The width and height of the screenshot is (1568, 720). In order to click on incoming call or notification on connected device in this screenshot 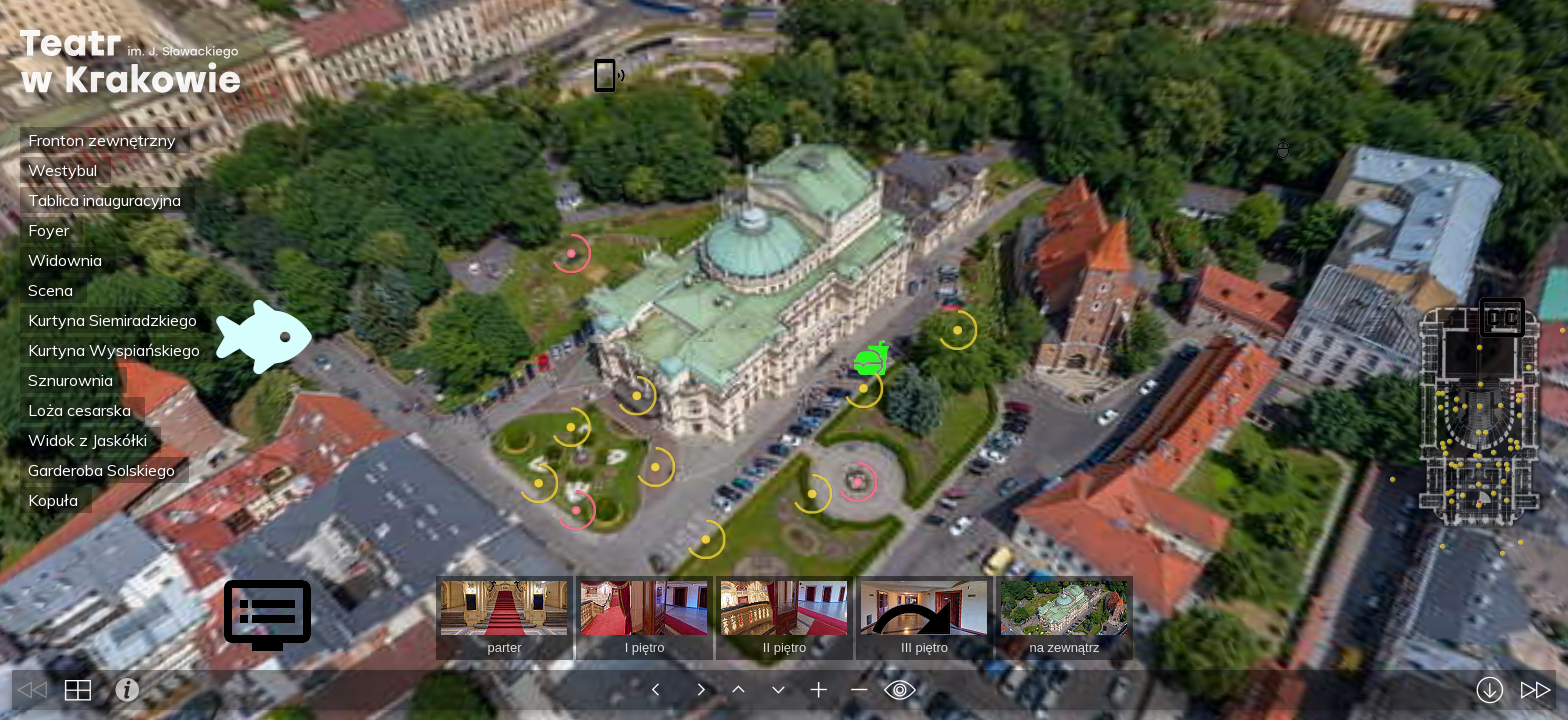, I will do `click(609, 75)`.